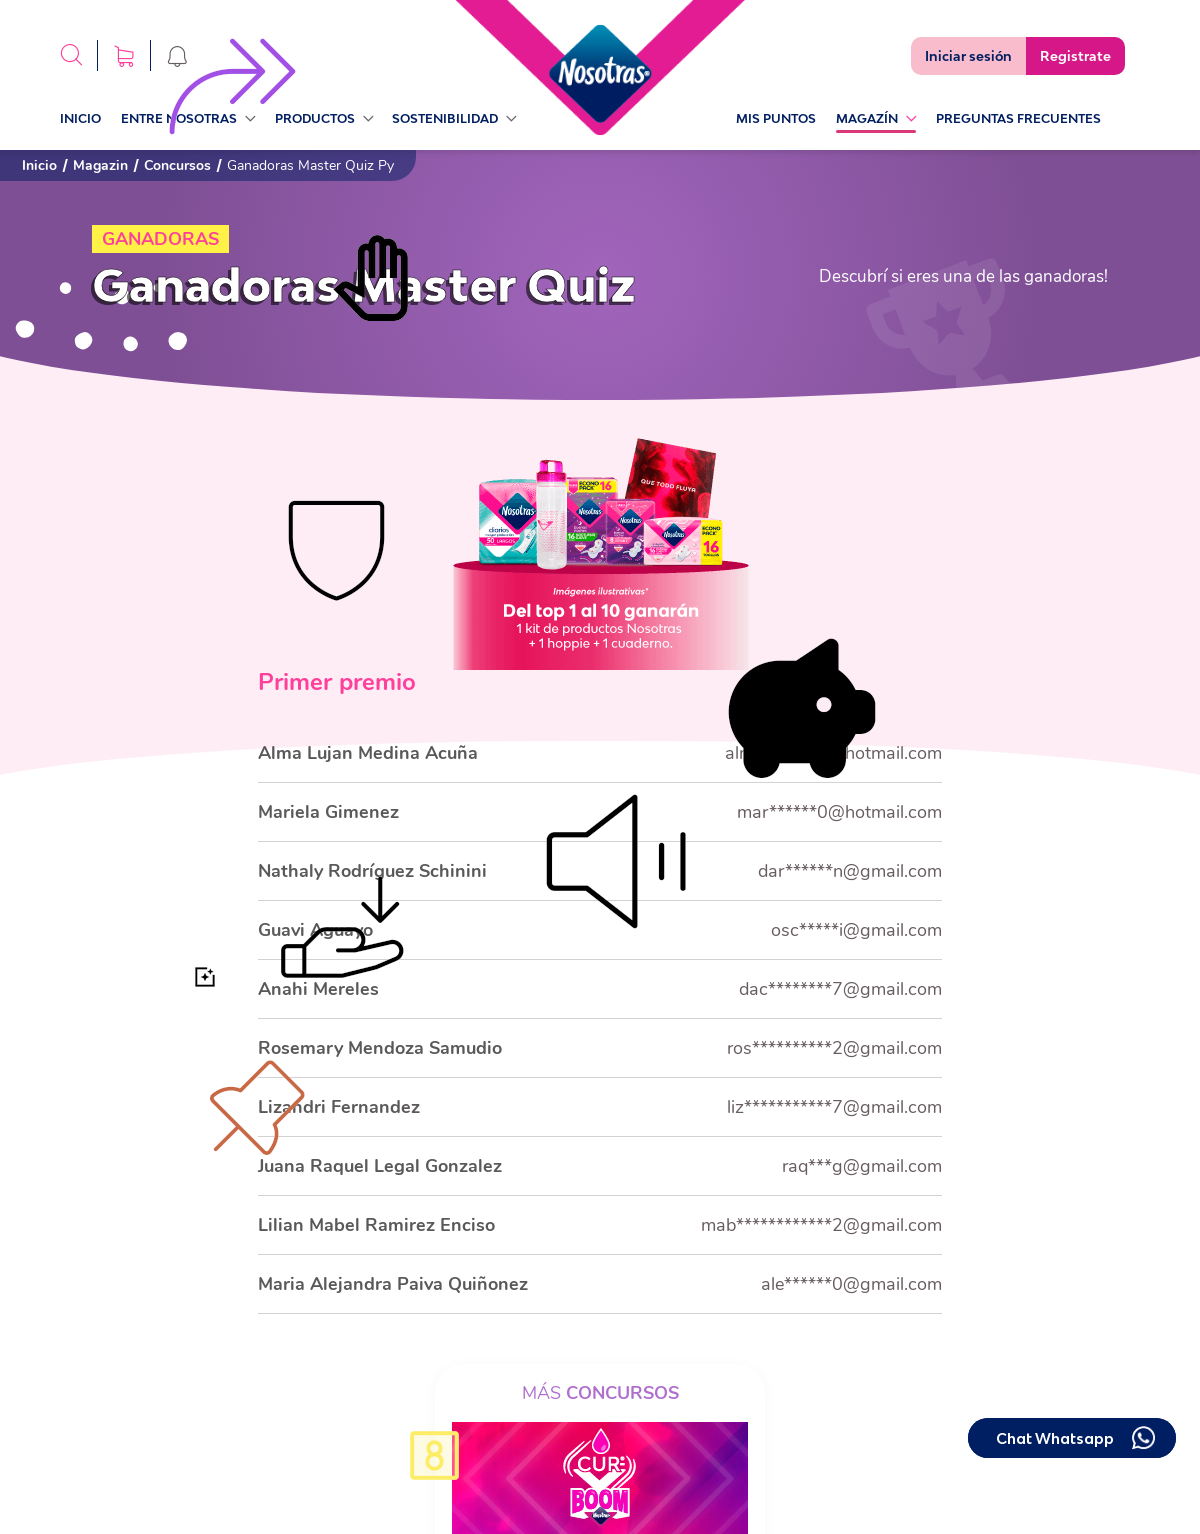 The width and height of the screenshot is (1200, 1534). What do you see at coordinates (205, 977) in the screenshot?
I see `apply filters or effects to a photo` at bounding box center [205, 977].